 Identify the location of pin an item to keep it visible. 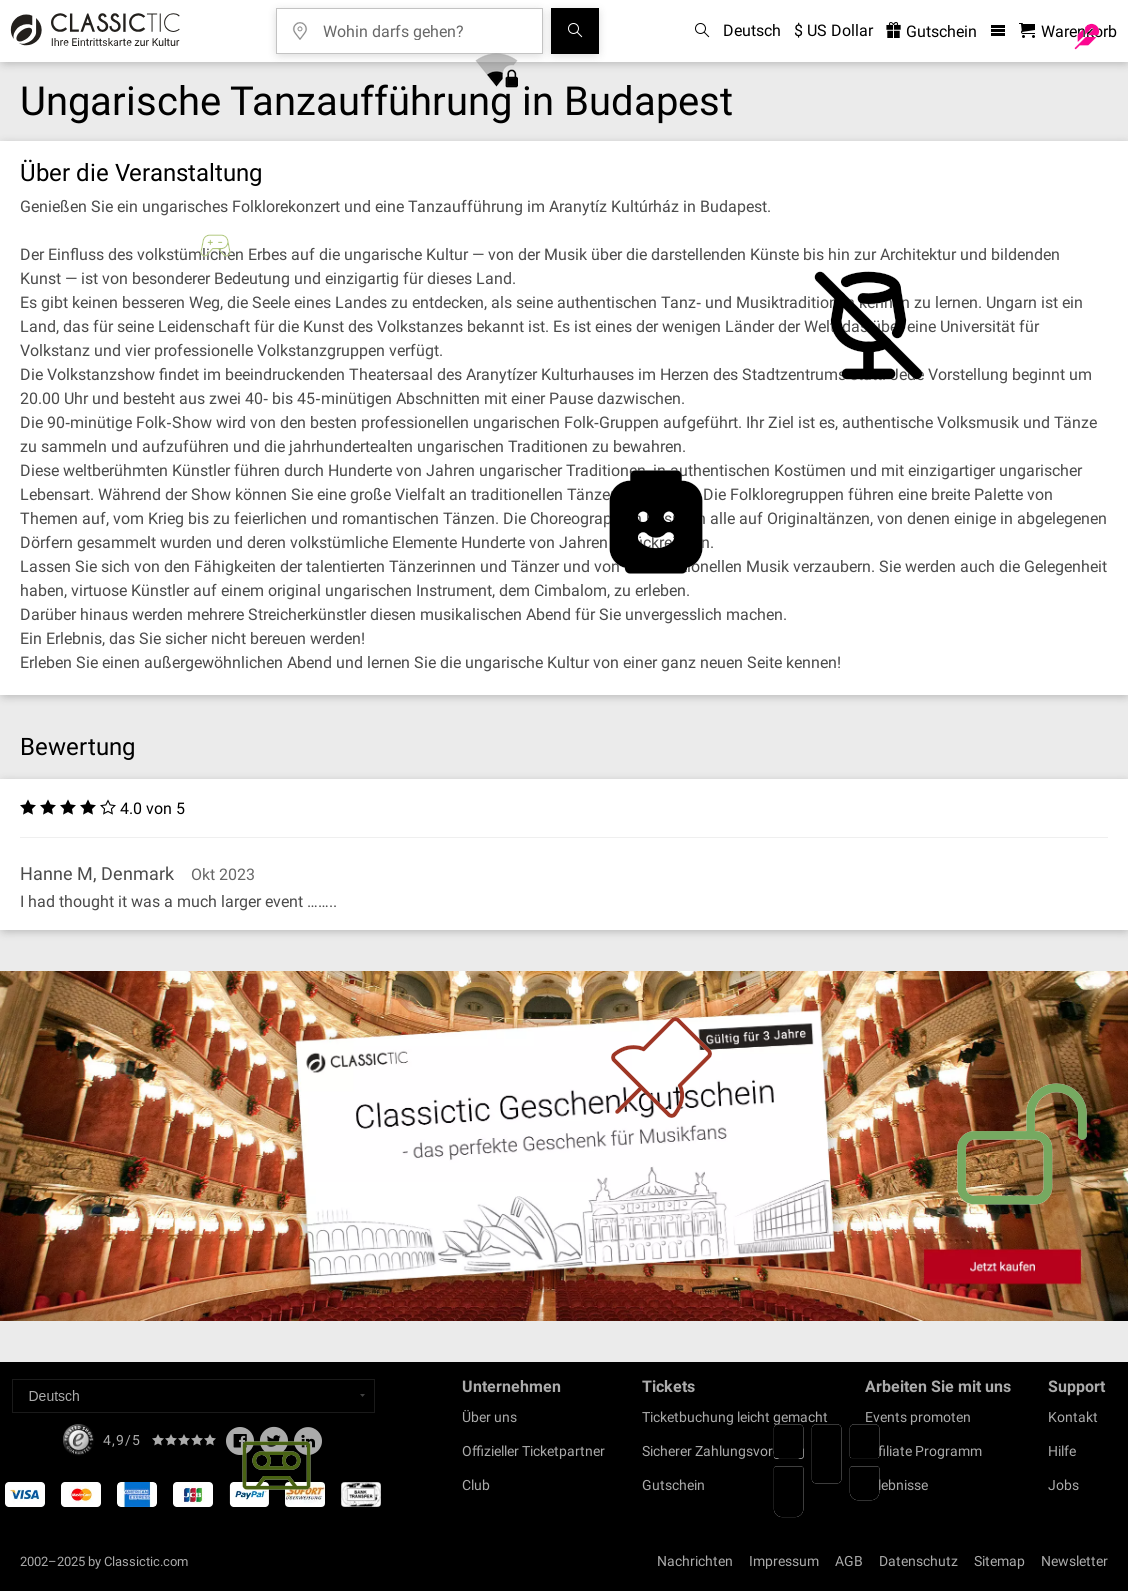
(657, 1071).